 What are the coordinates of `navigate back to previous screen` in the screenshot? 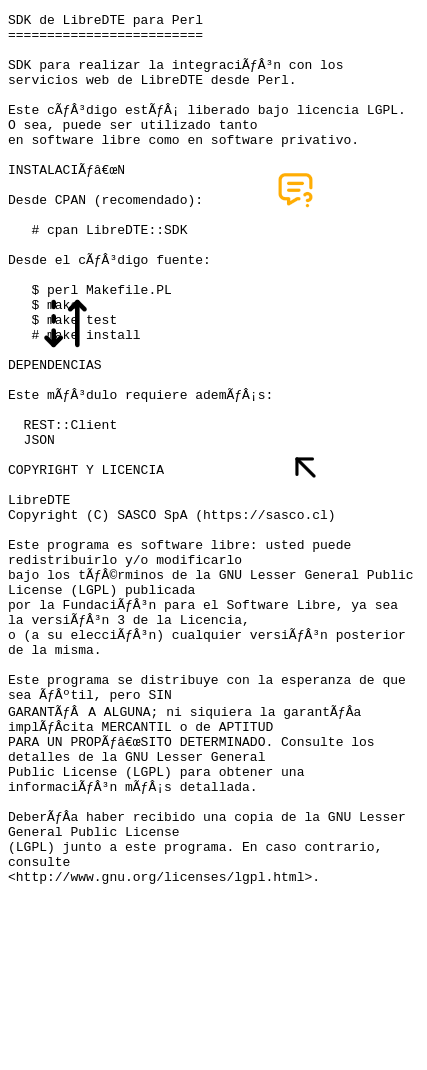 It's located at (305, 467).